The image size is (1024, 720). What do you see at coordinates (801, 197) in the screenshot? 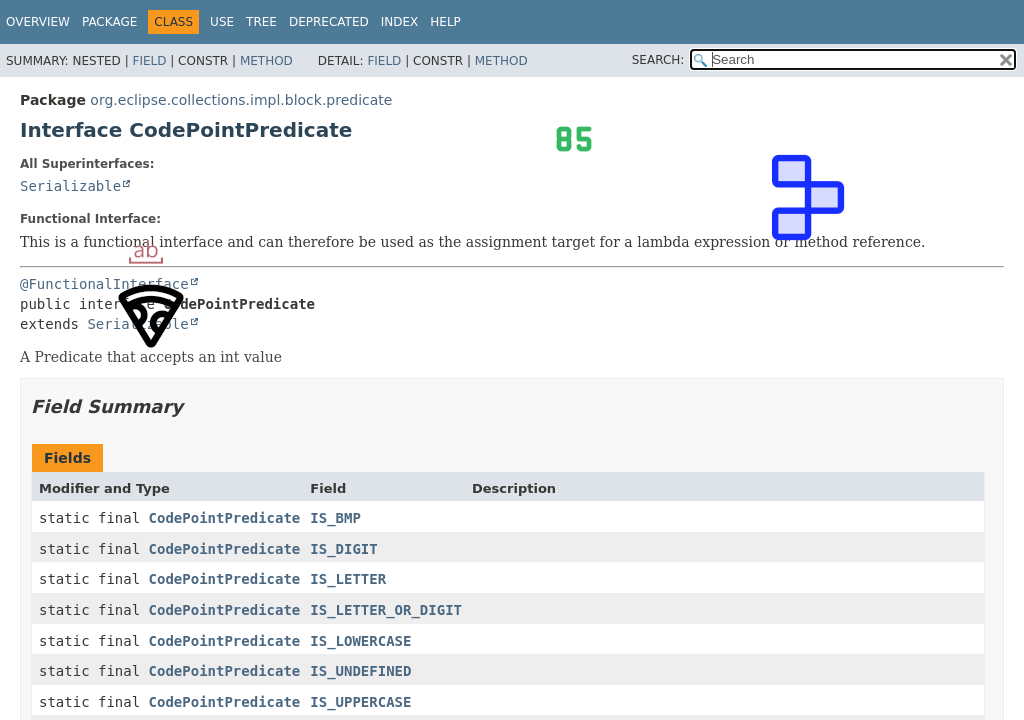
I see `open Replit coding environment` at bounding box center [801, 197].